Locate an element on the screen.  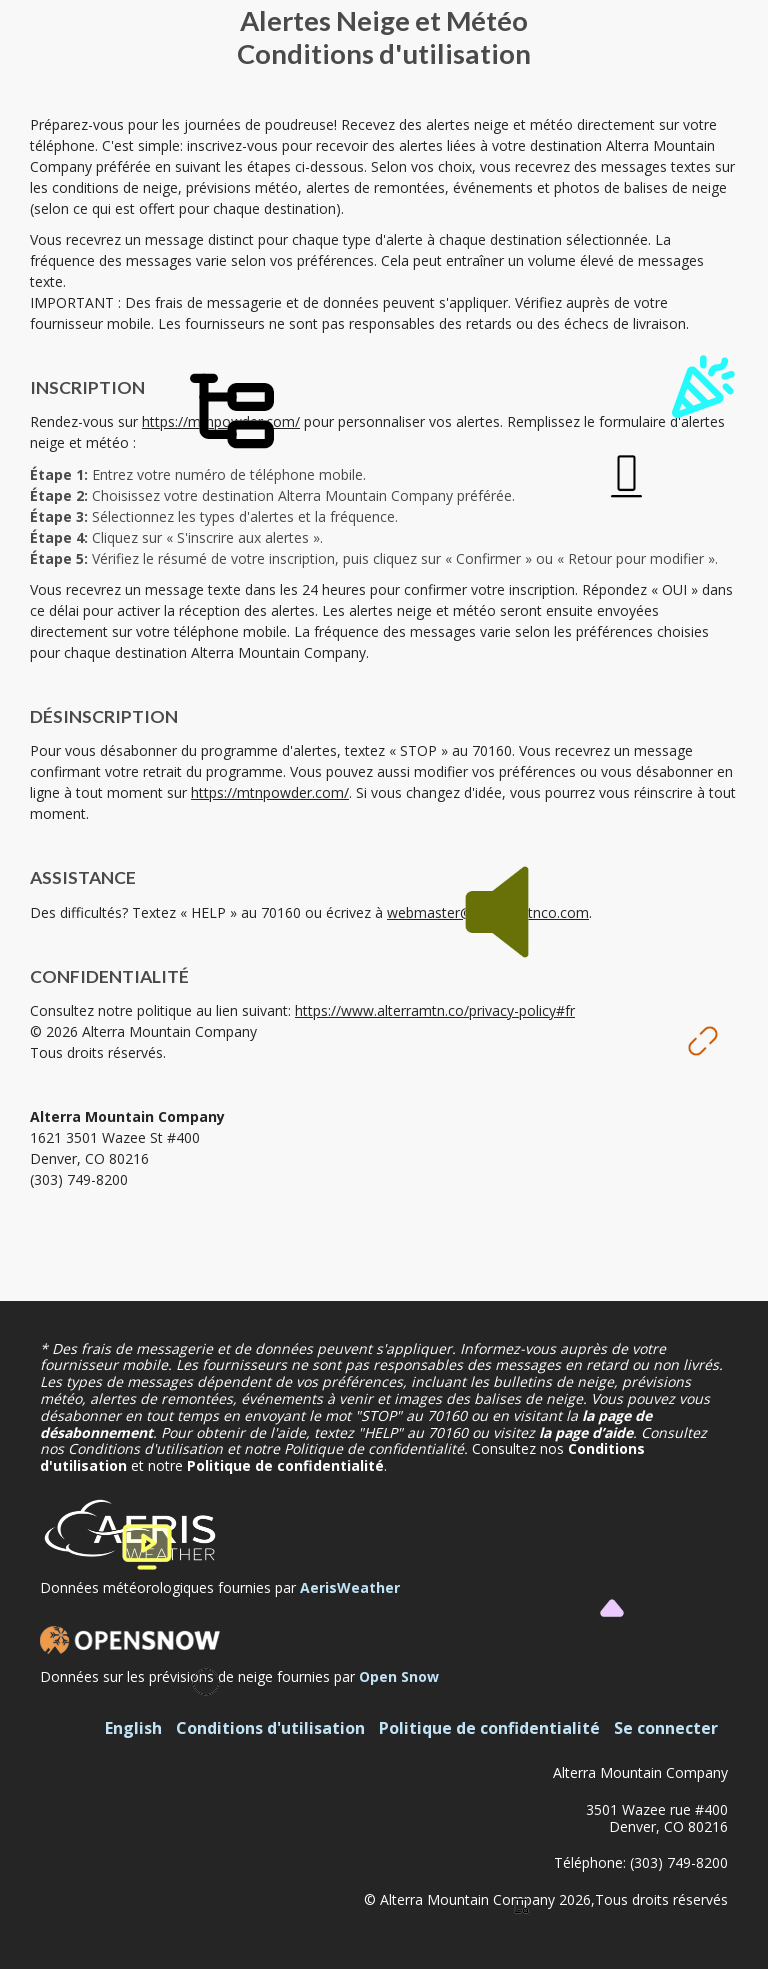
view subtasks within a project is located at coordinates (232, 411).